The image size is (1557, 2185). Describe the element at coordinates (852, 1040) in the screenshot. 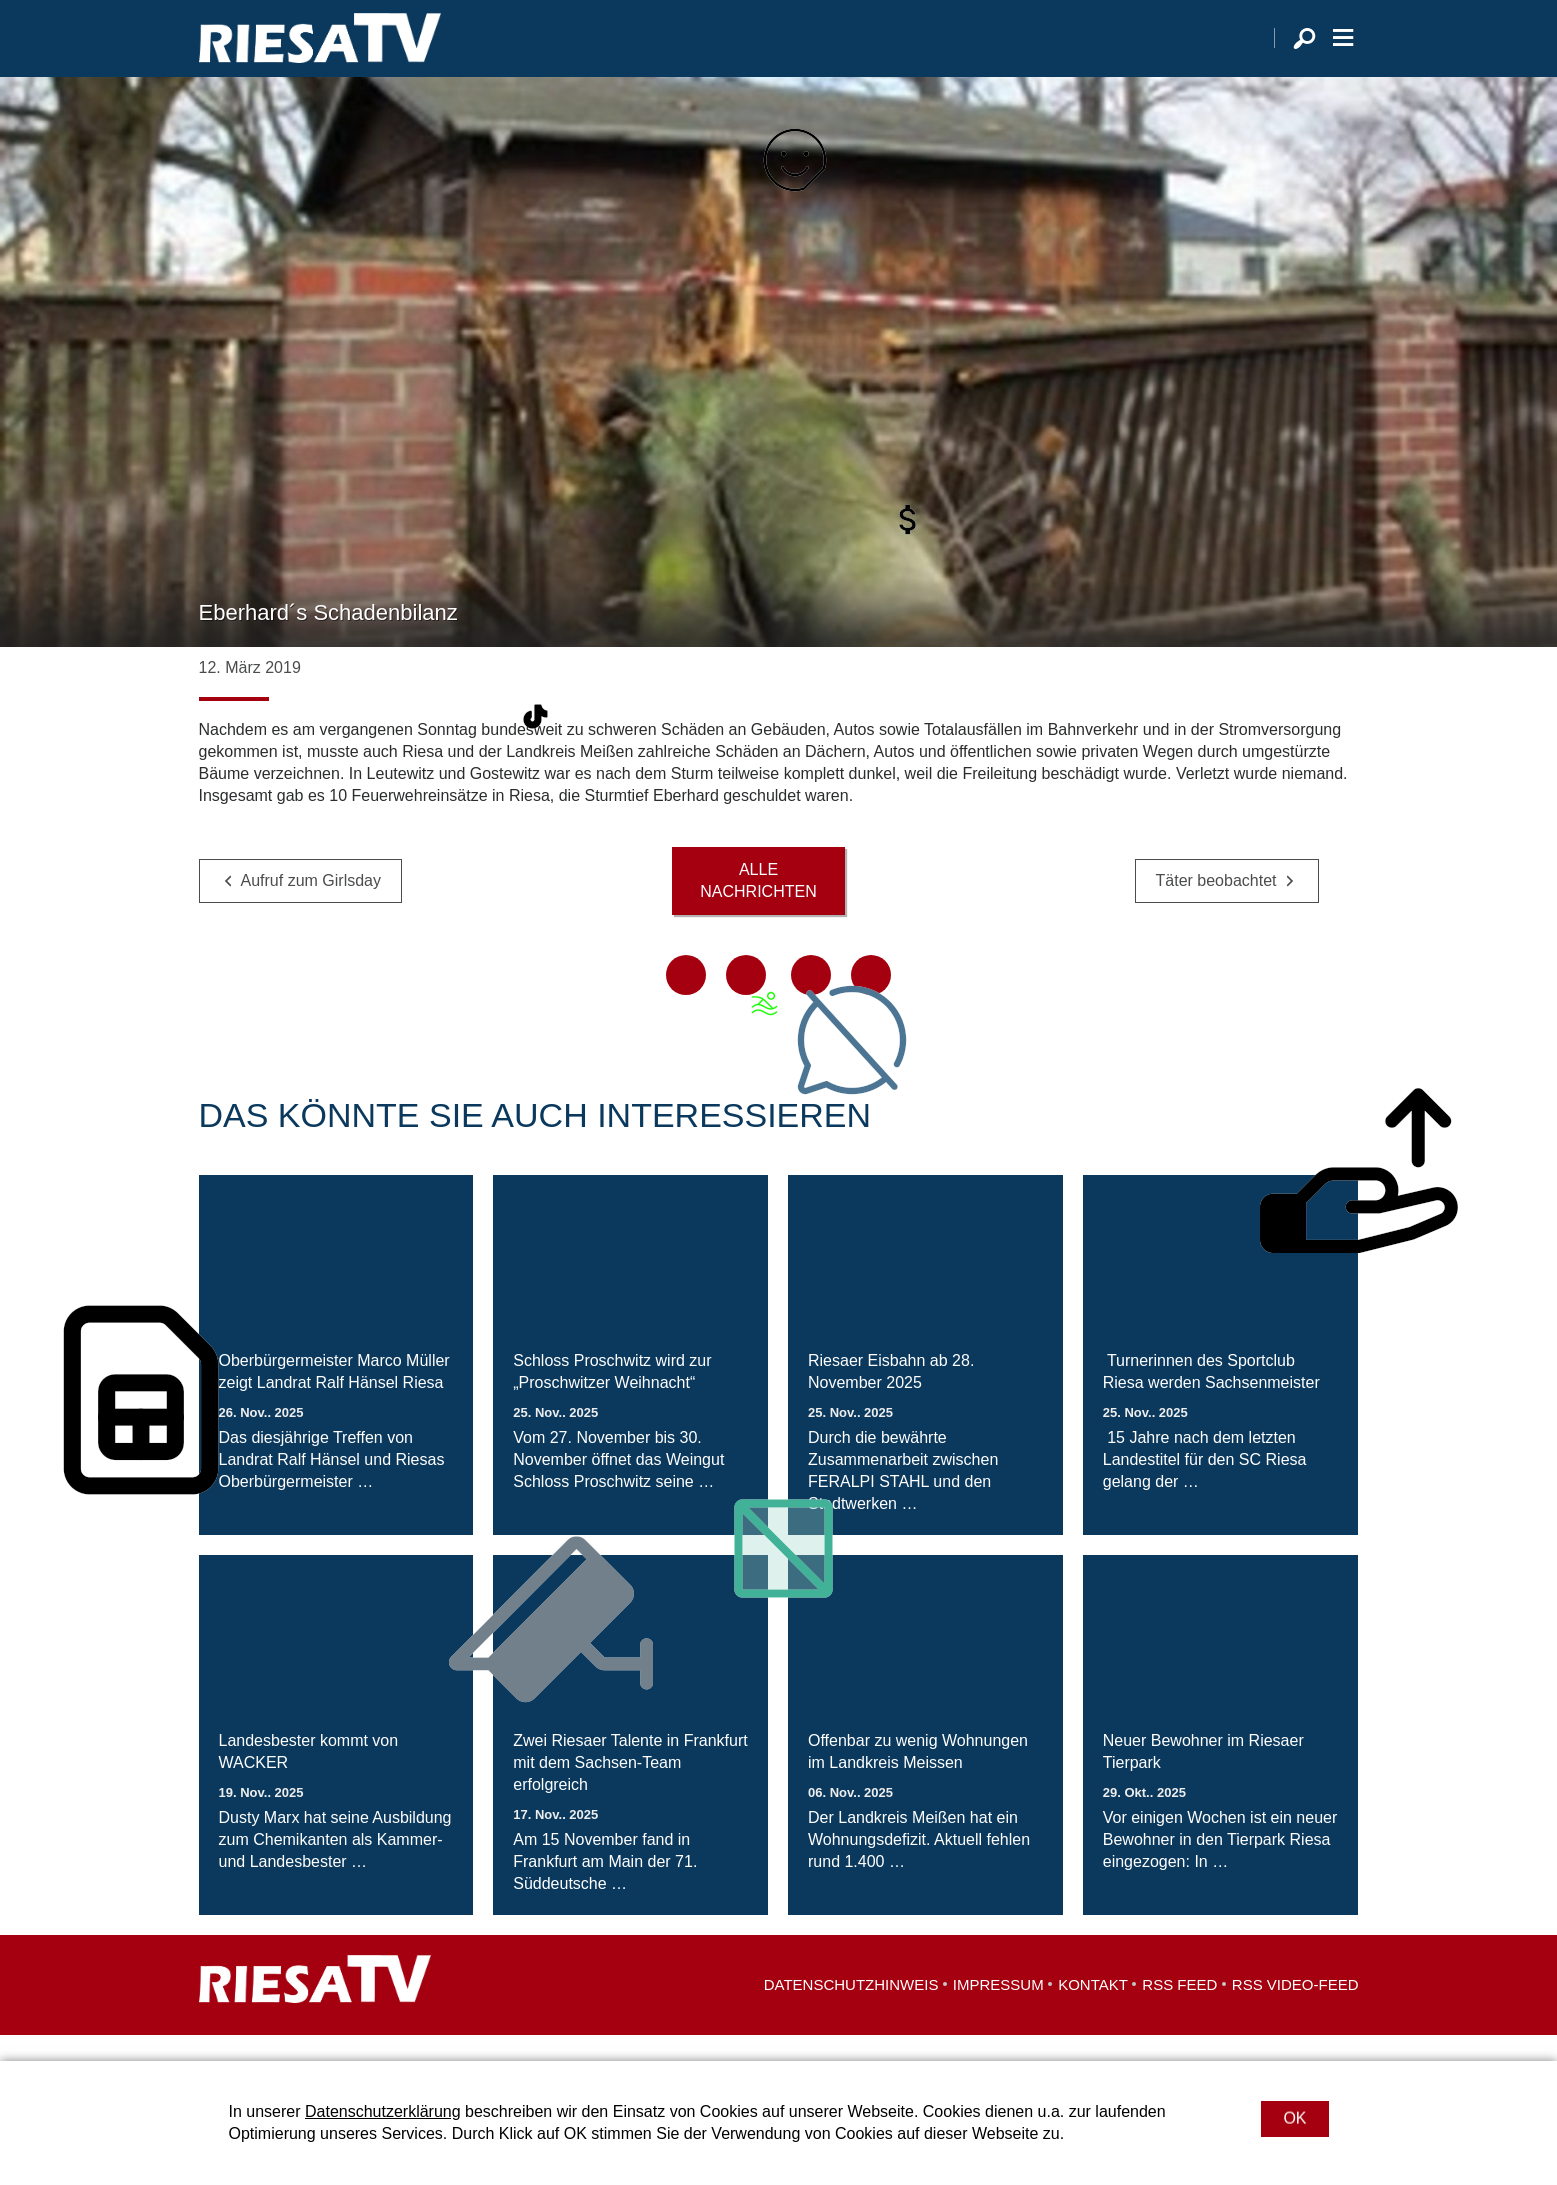

I see `mute or disable chat notifications` at that location.